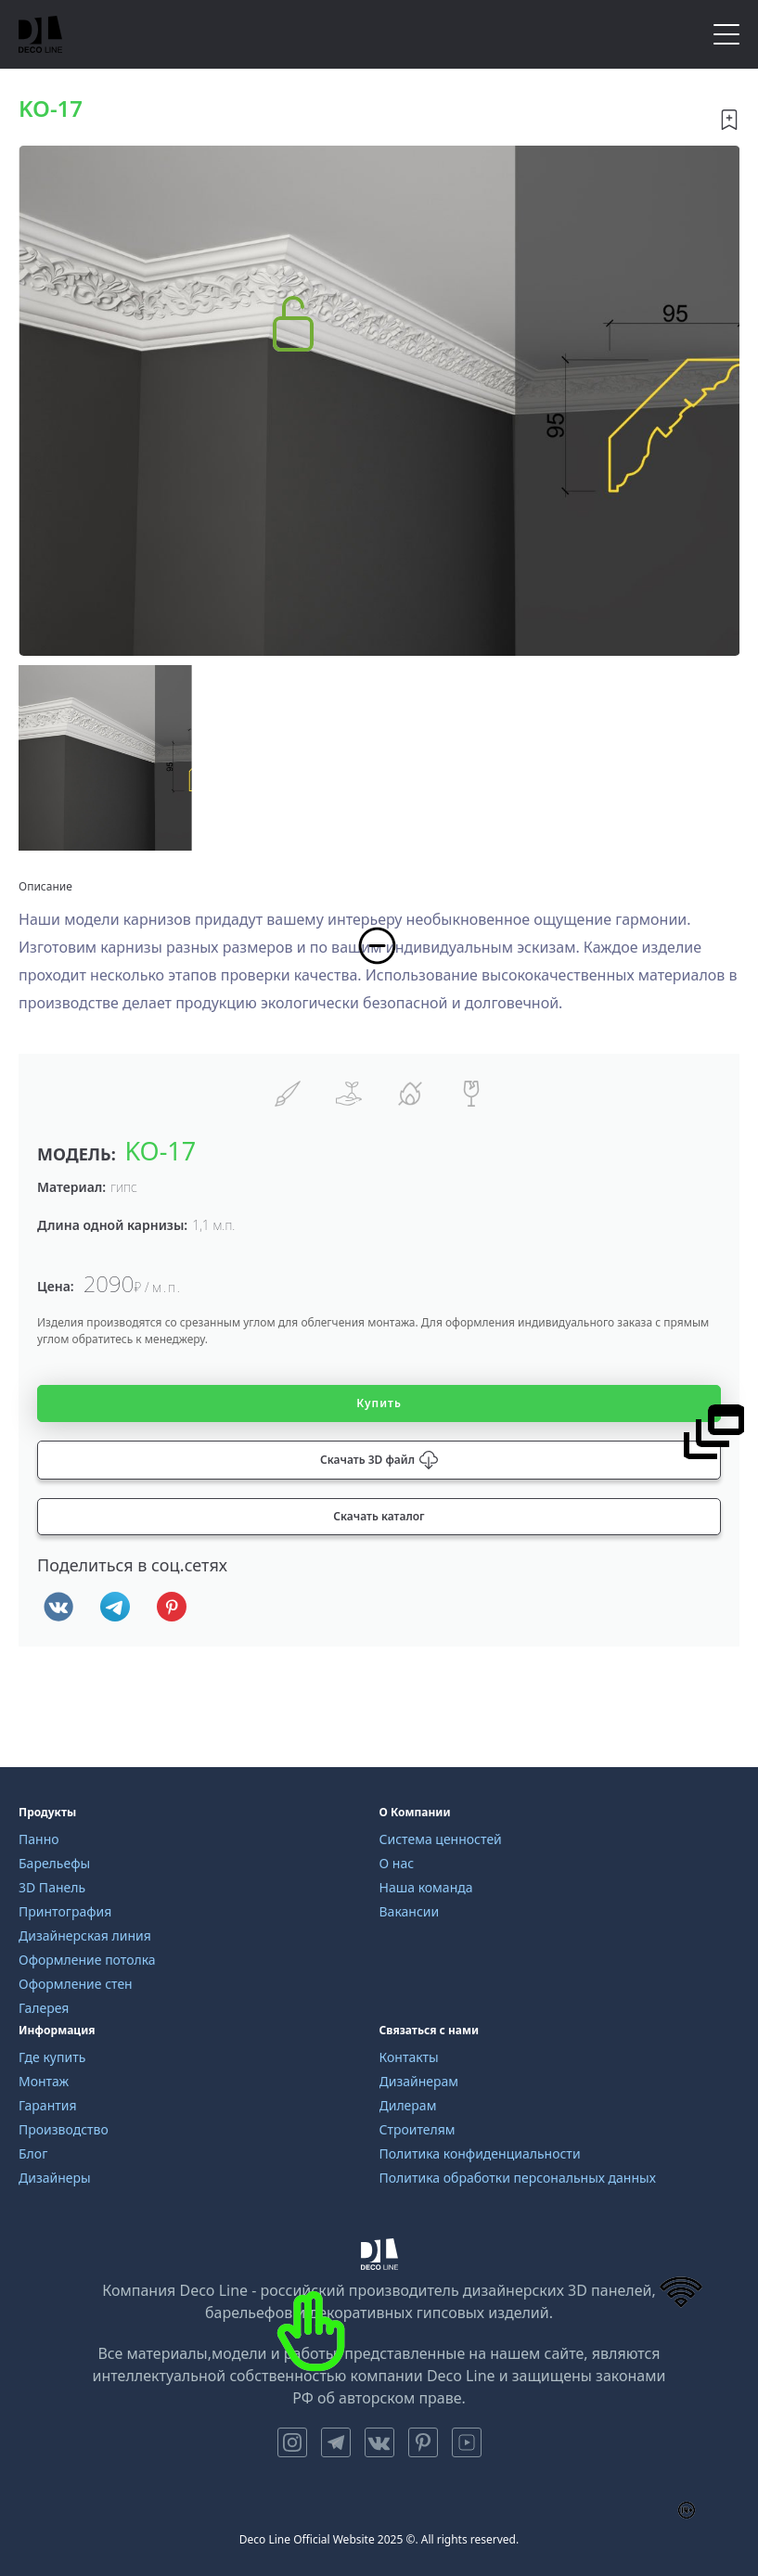 The width and height of the screenshot is (758, 2576). Describe the element at coordinates (713, 1431) in the screenshot. I see `view dynamic or stacked content feed` at that location.